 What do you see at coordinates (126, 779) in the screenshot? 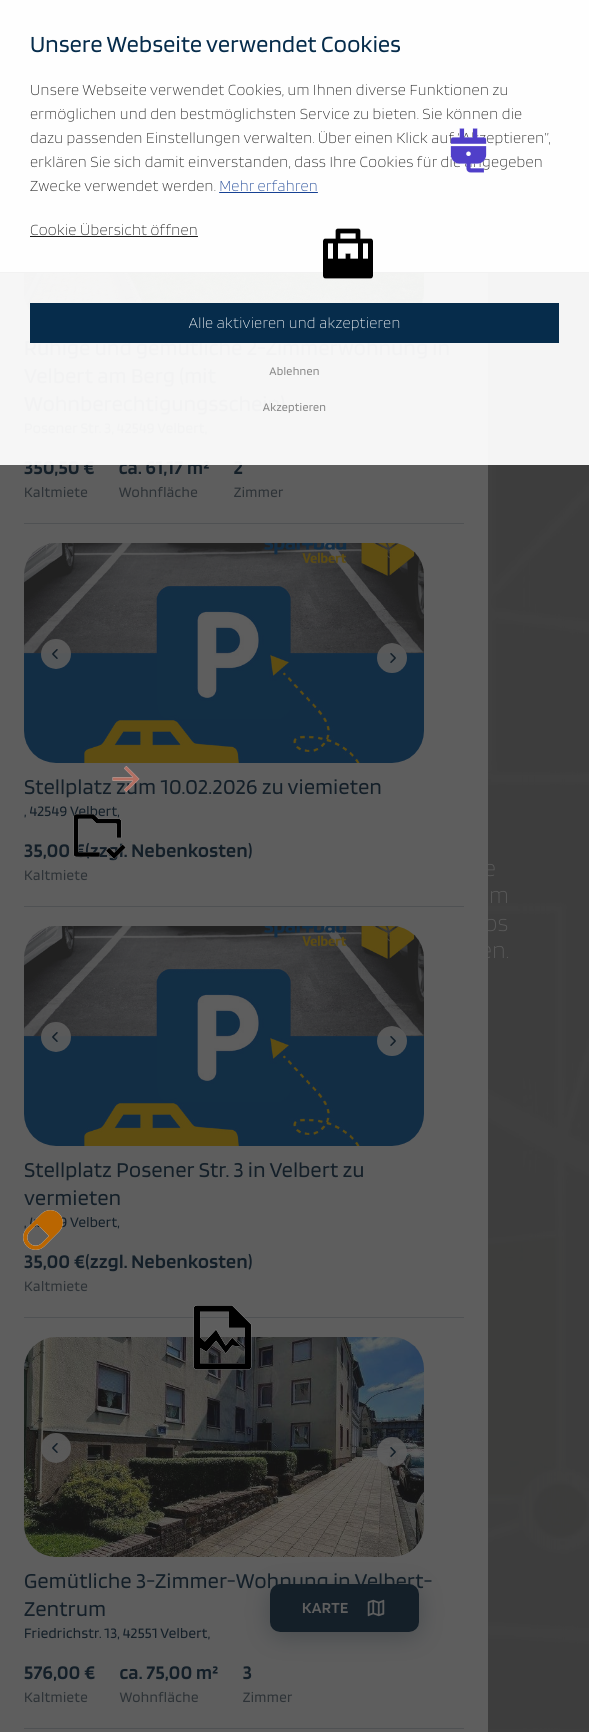
I see `navigate to the next item or screen` at bounding box center [126, 779].